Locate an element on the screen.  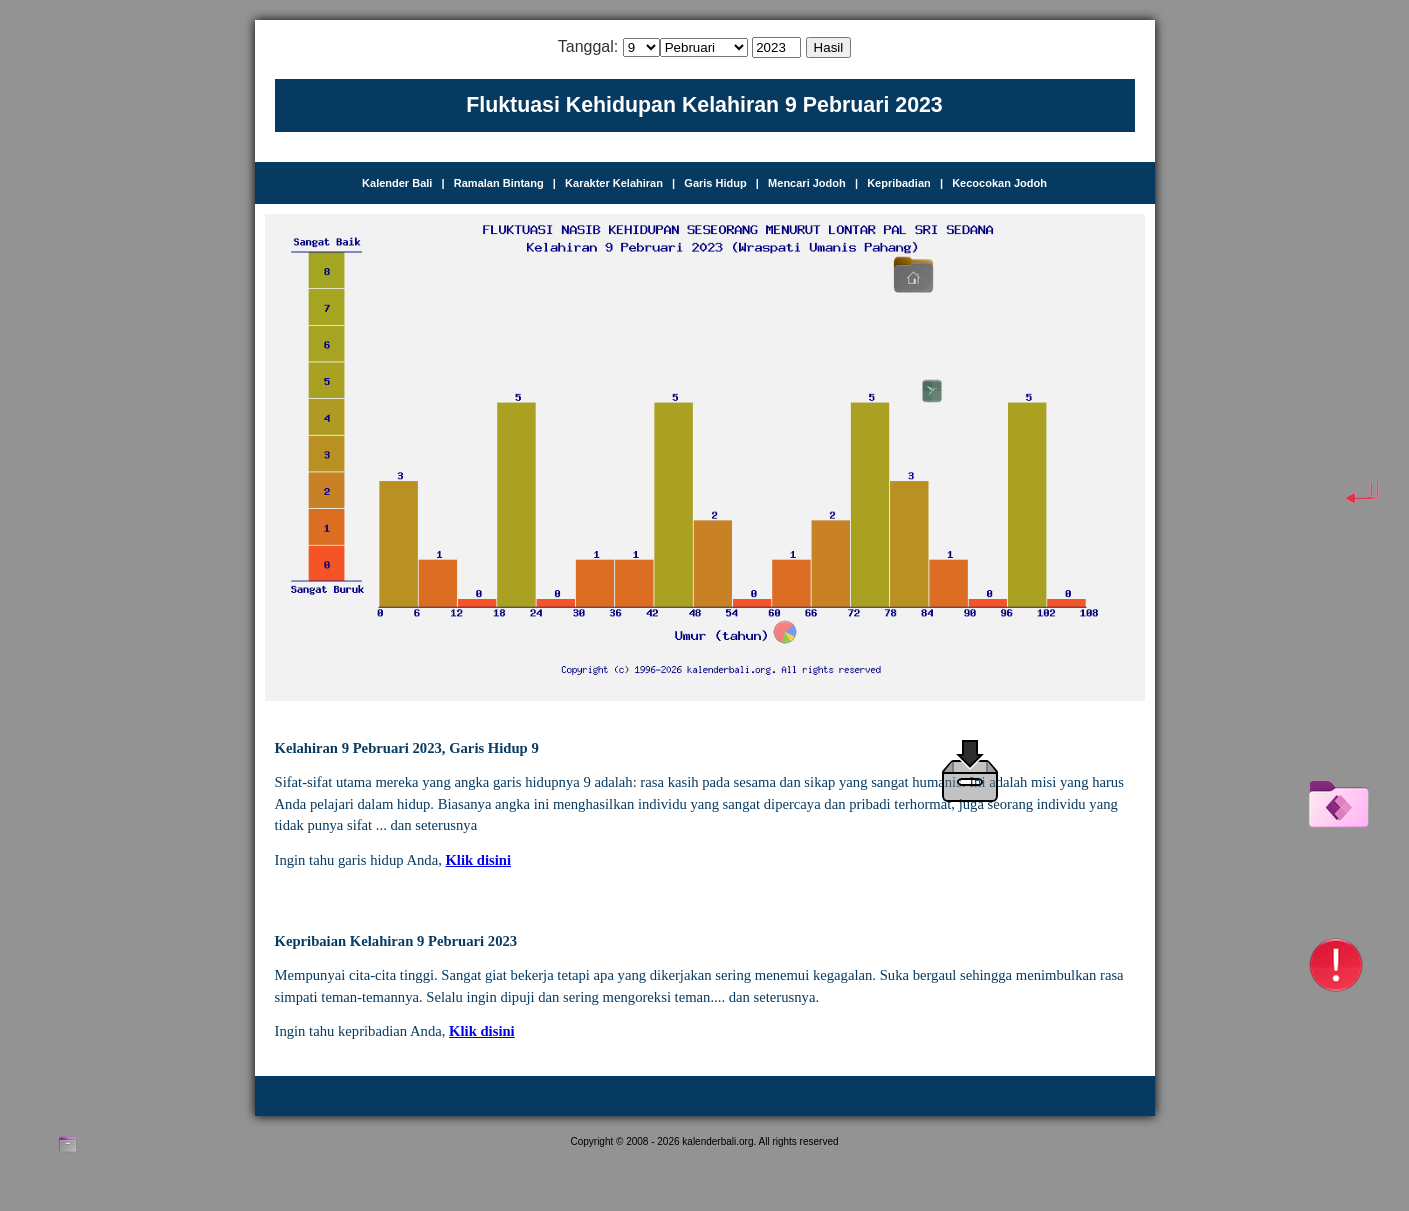
access your dropbox folder in the sidebar is located at coordinates (970, 772).